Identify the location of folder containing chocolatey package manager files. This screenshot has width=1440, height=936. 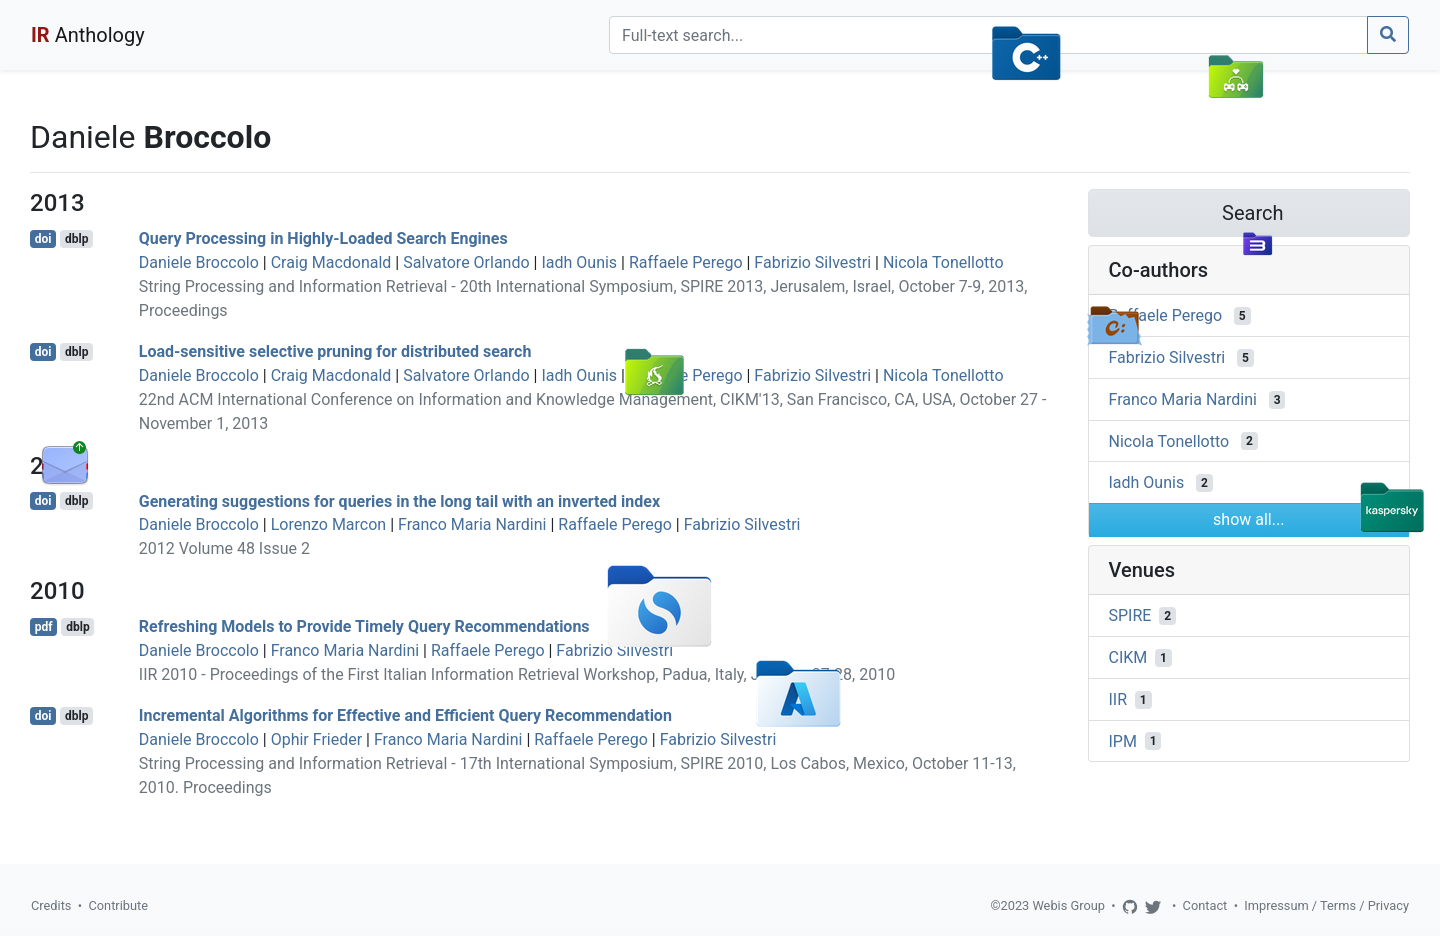
(1114, 326).